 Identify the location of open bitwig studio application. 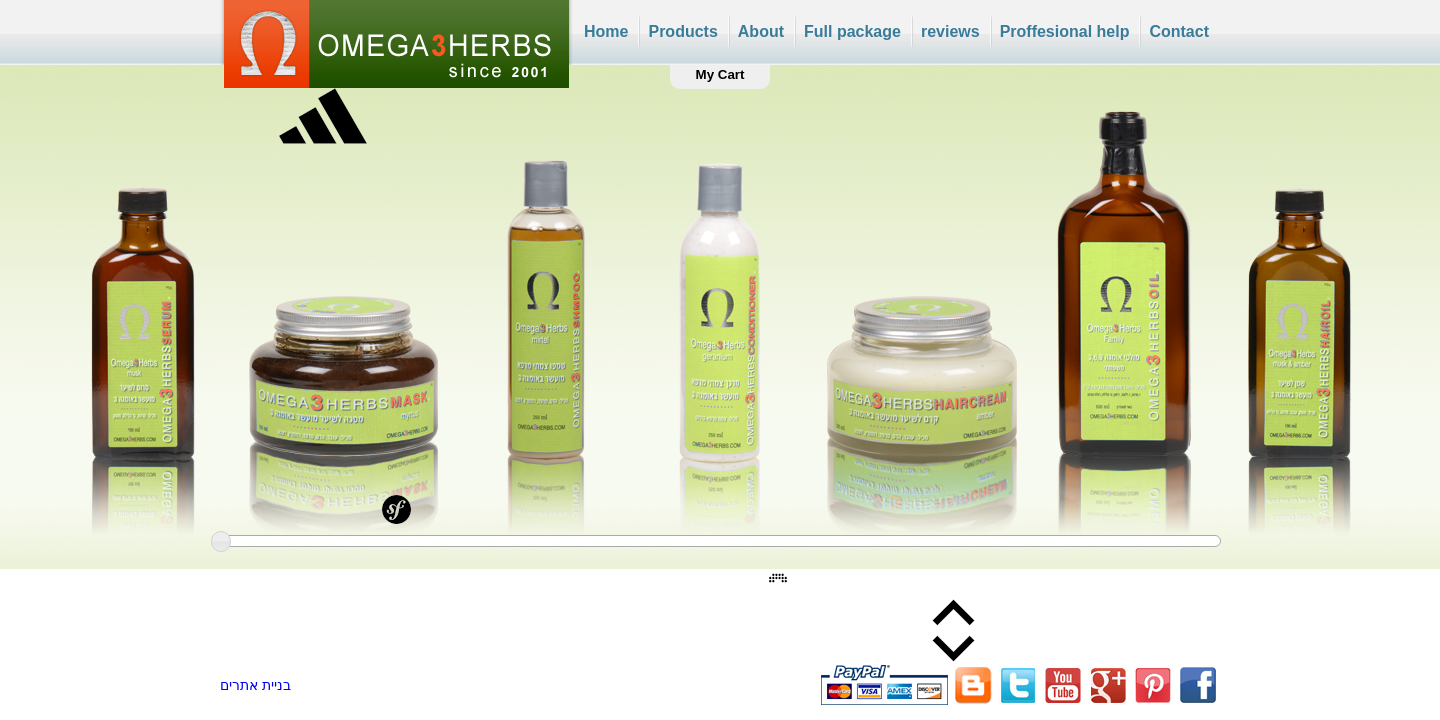
(778, 578).